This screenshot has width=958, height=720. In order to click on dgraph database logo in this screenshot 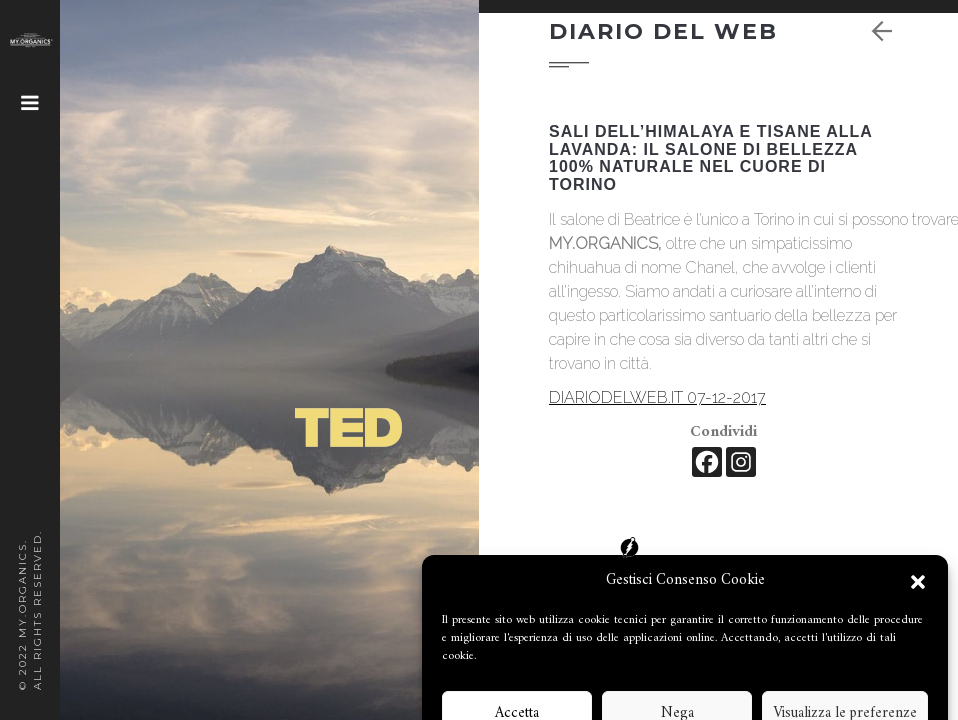, I will do `click(629, 547)`.